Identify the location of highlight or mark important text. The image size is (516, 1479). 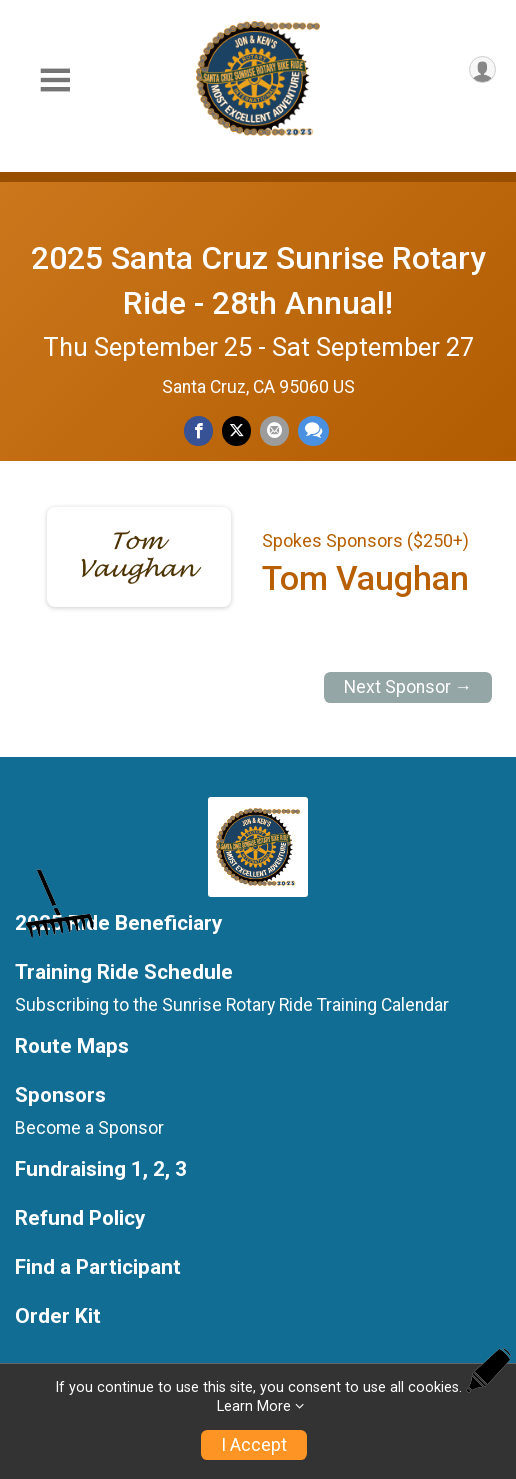
(488, 1370).